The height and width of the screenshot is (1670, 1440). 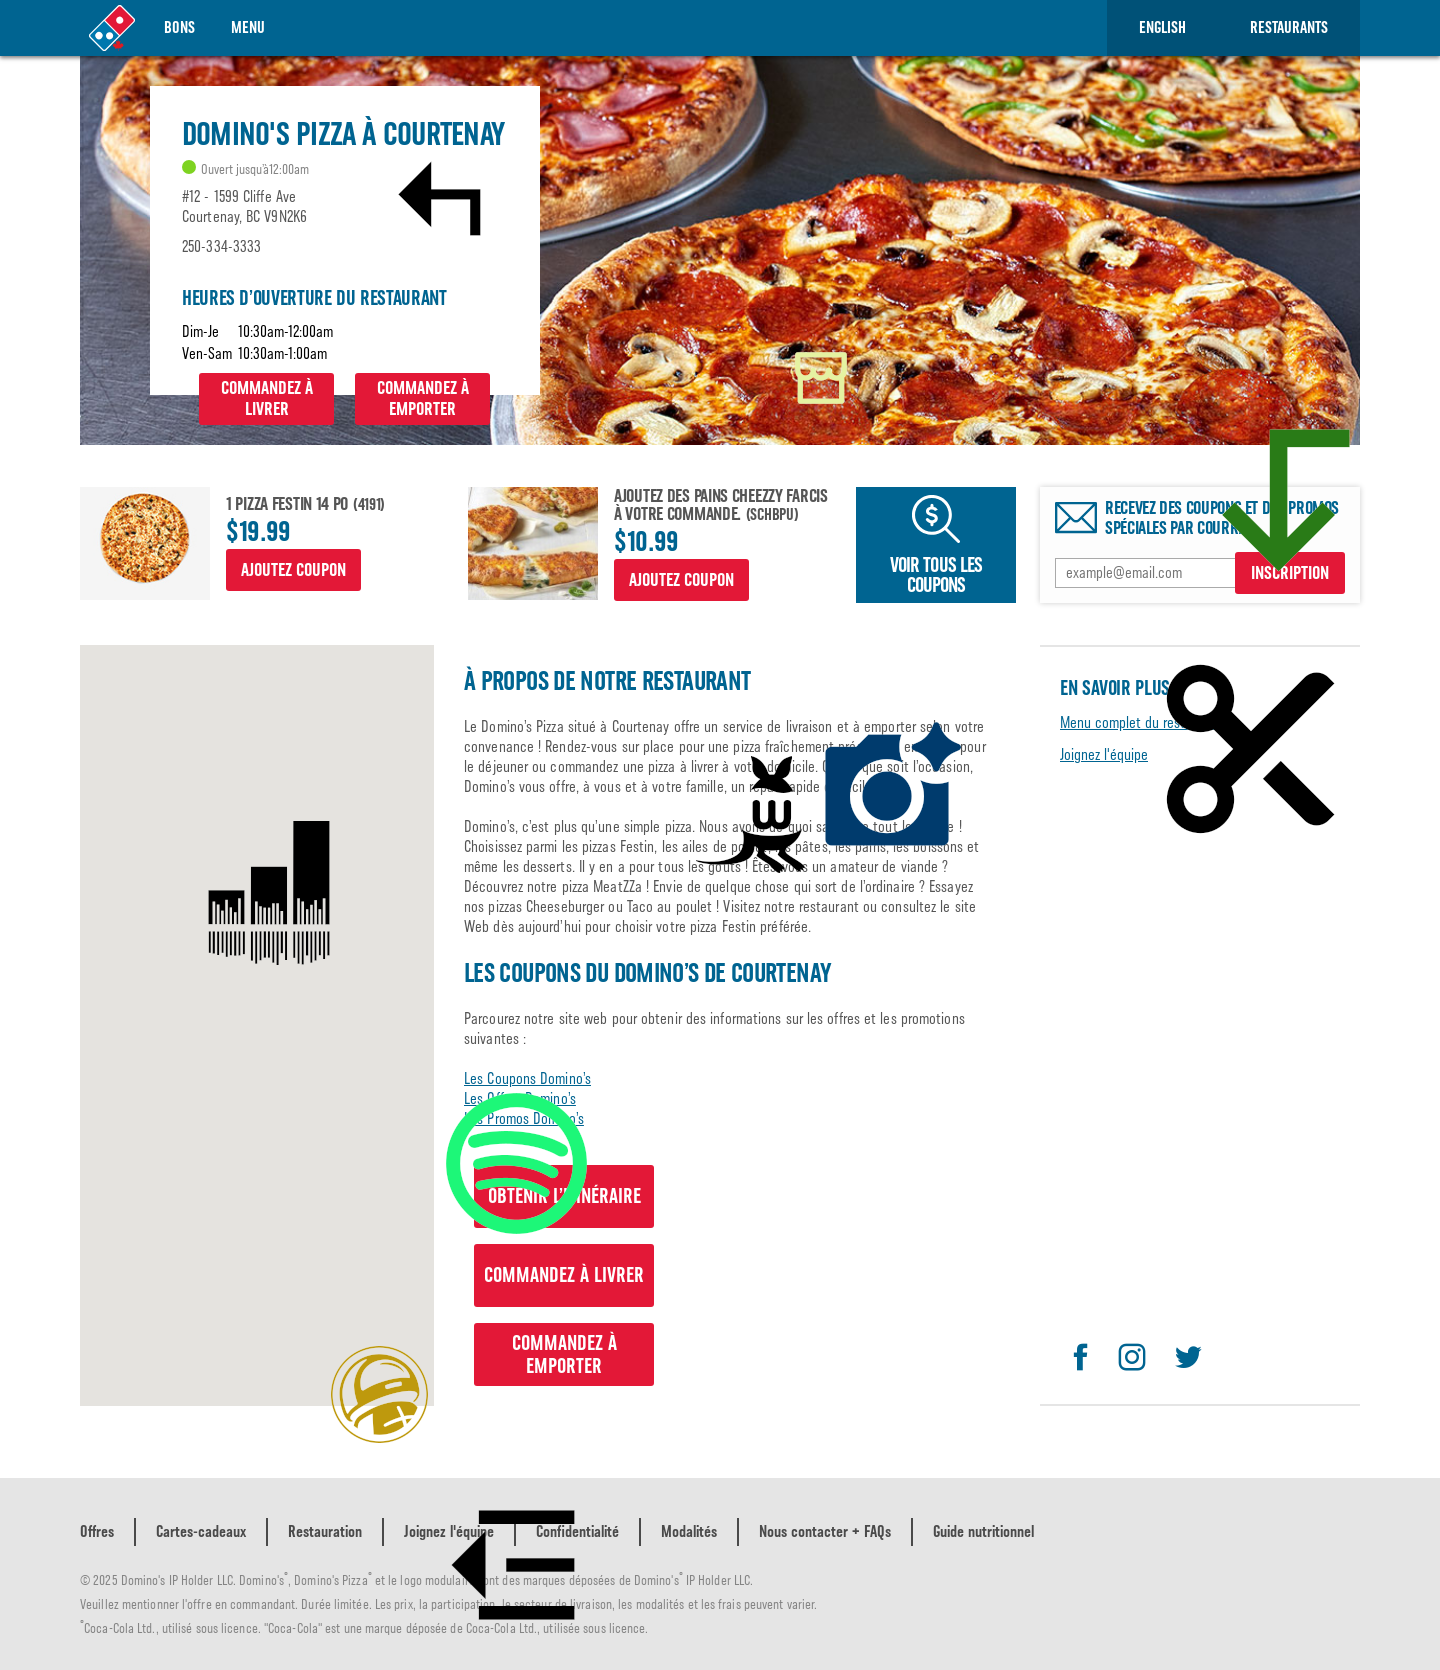 I want to click on cut selected content, so click(x=1251, y=749).